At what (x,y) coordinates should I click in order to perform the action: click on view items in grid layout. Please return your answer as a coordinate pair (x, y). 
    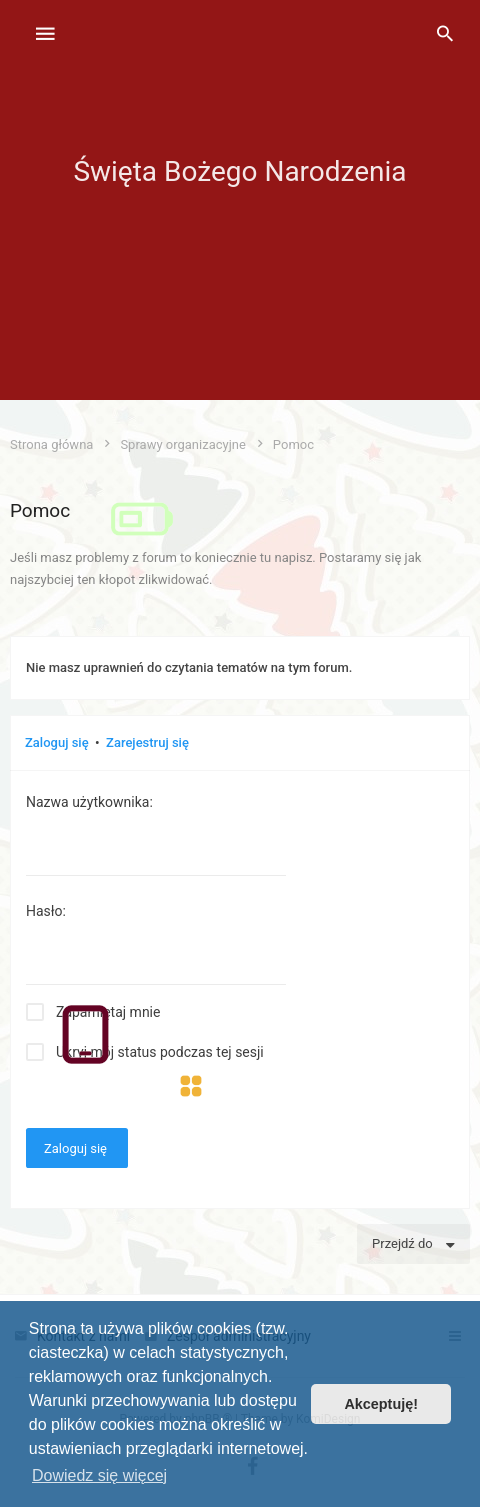
    Looking at the image, I should click on (191, 1086).